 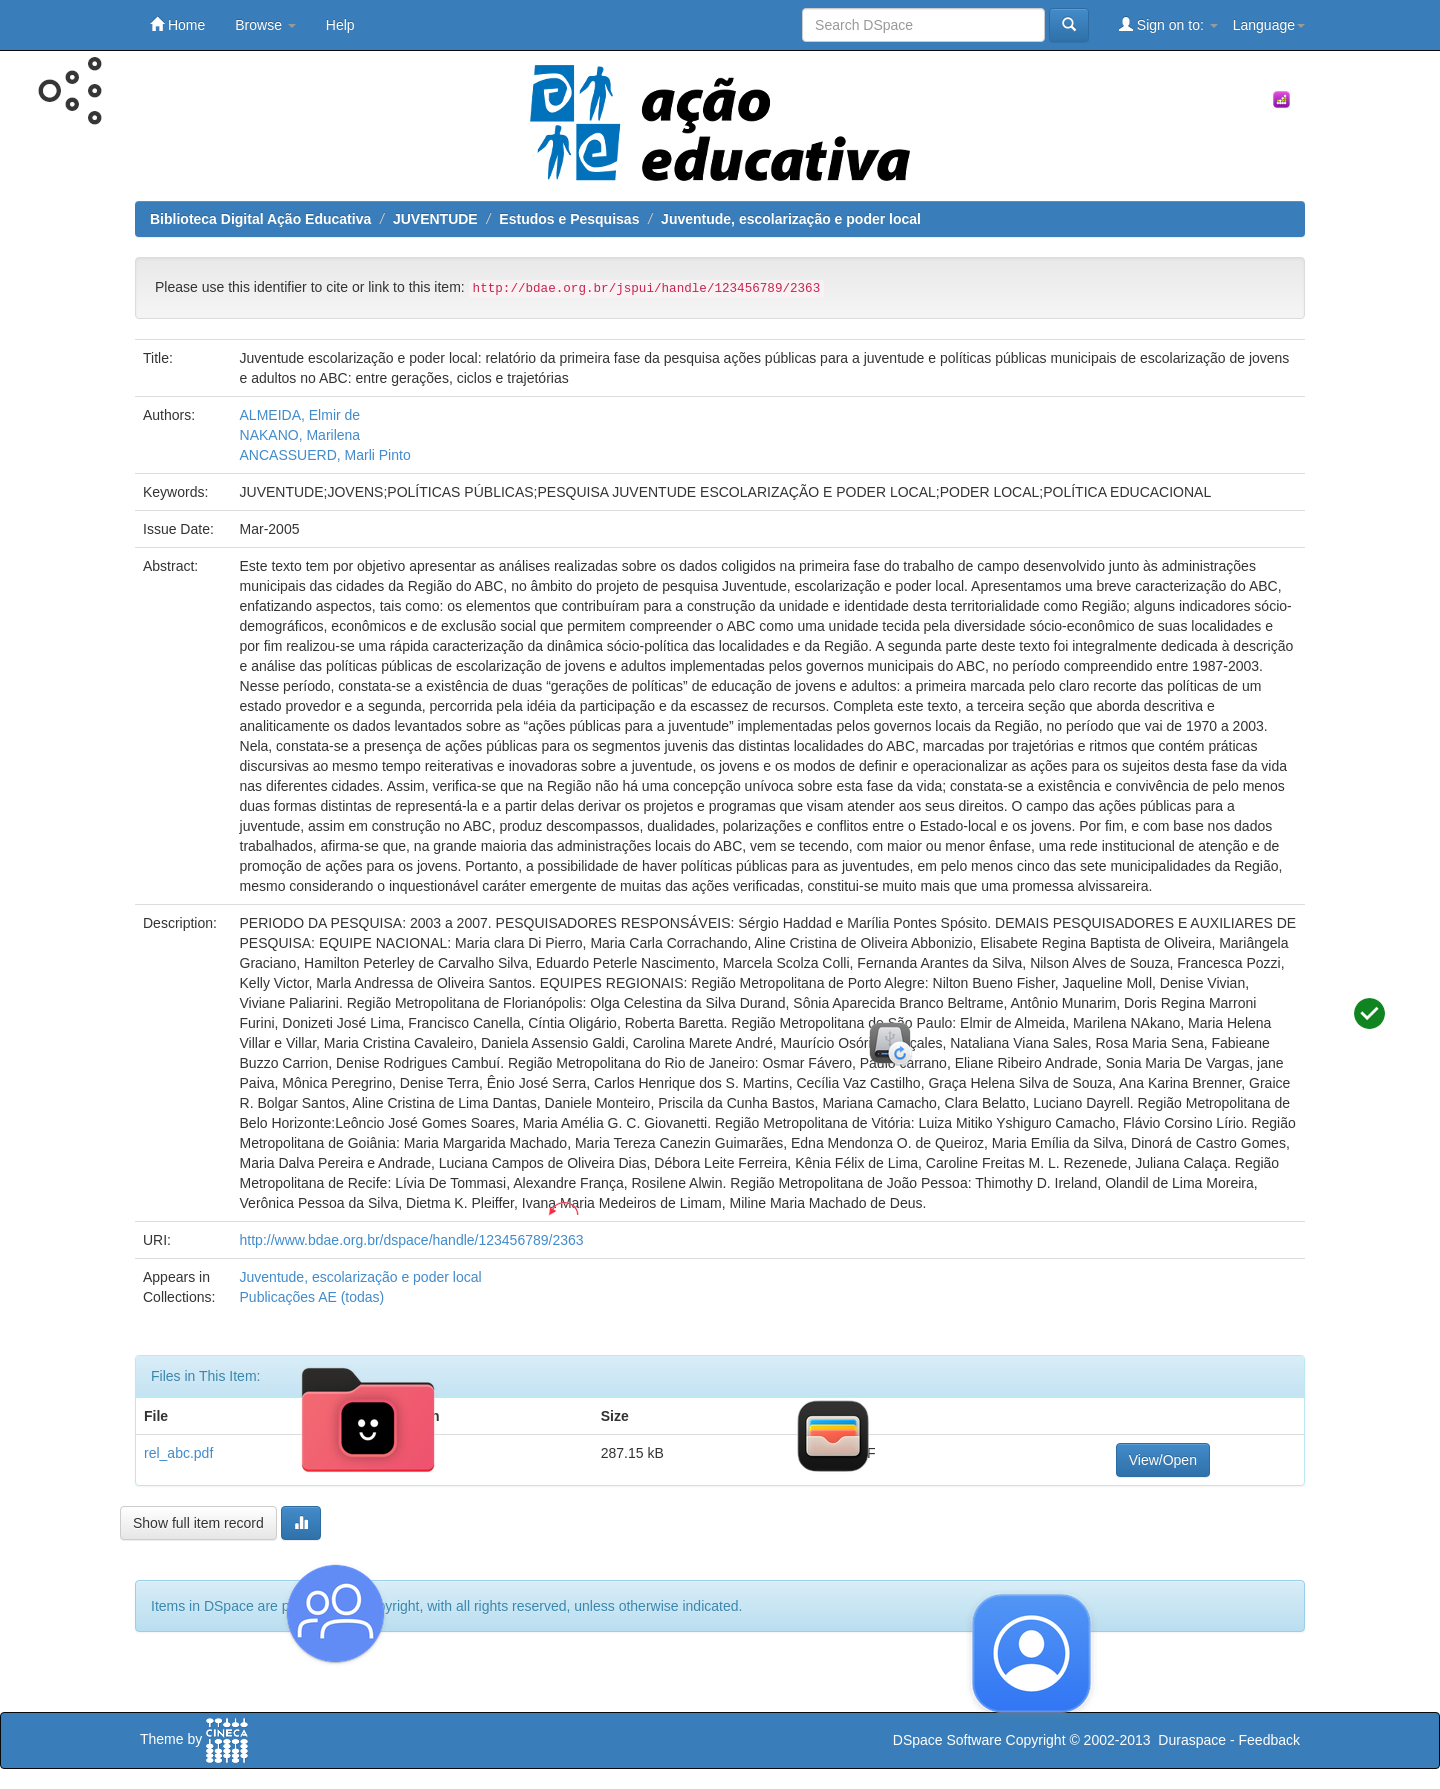 What do you see at coordinates (833, 1436) in the screenshot?
I see `open apple wallet app` at bounding box center [833, 1436].